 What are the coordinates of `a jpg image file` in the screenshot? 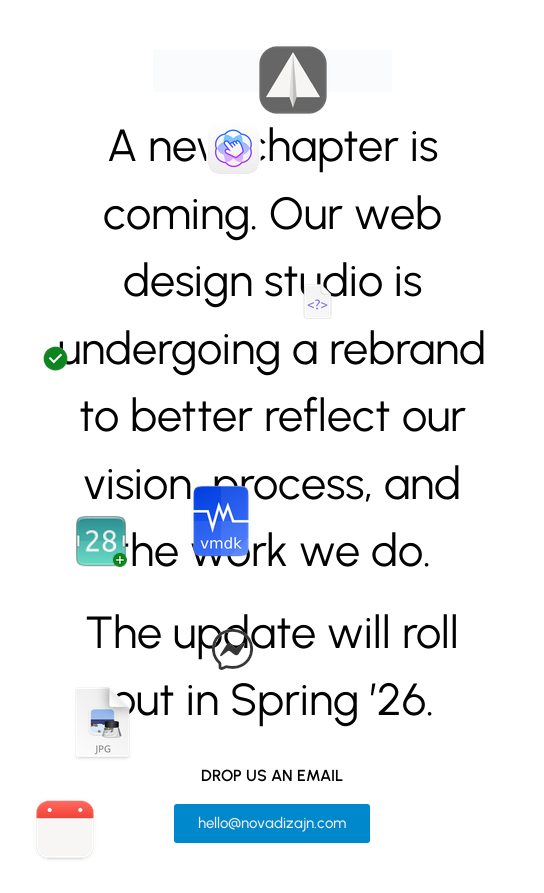 It's located at (102, 723).